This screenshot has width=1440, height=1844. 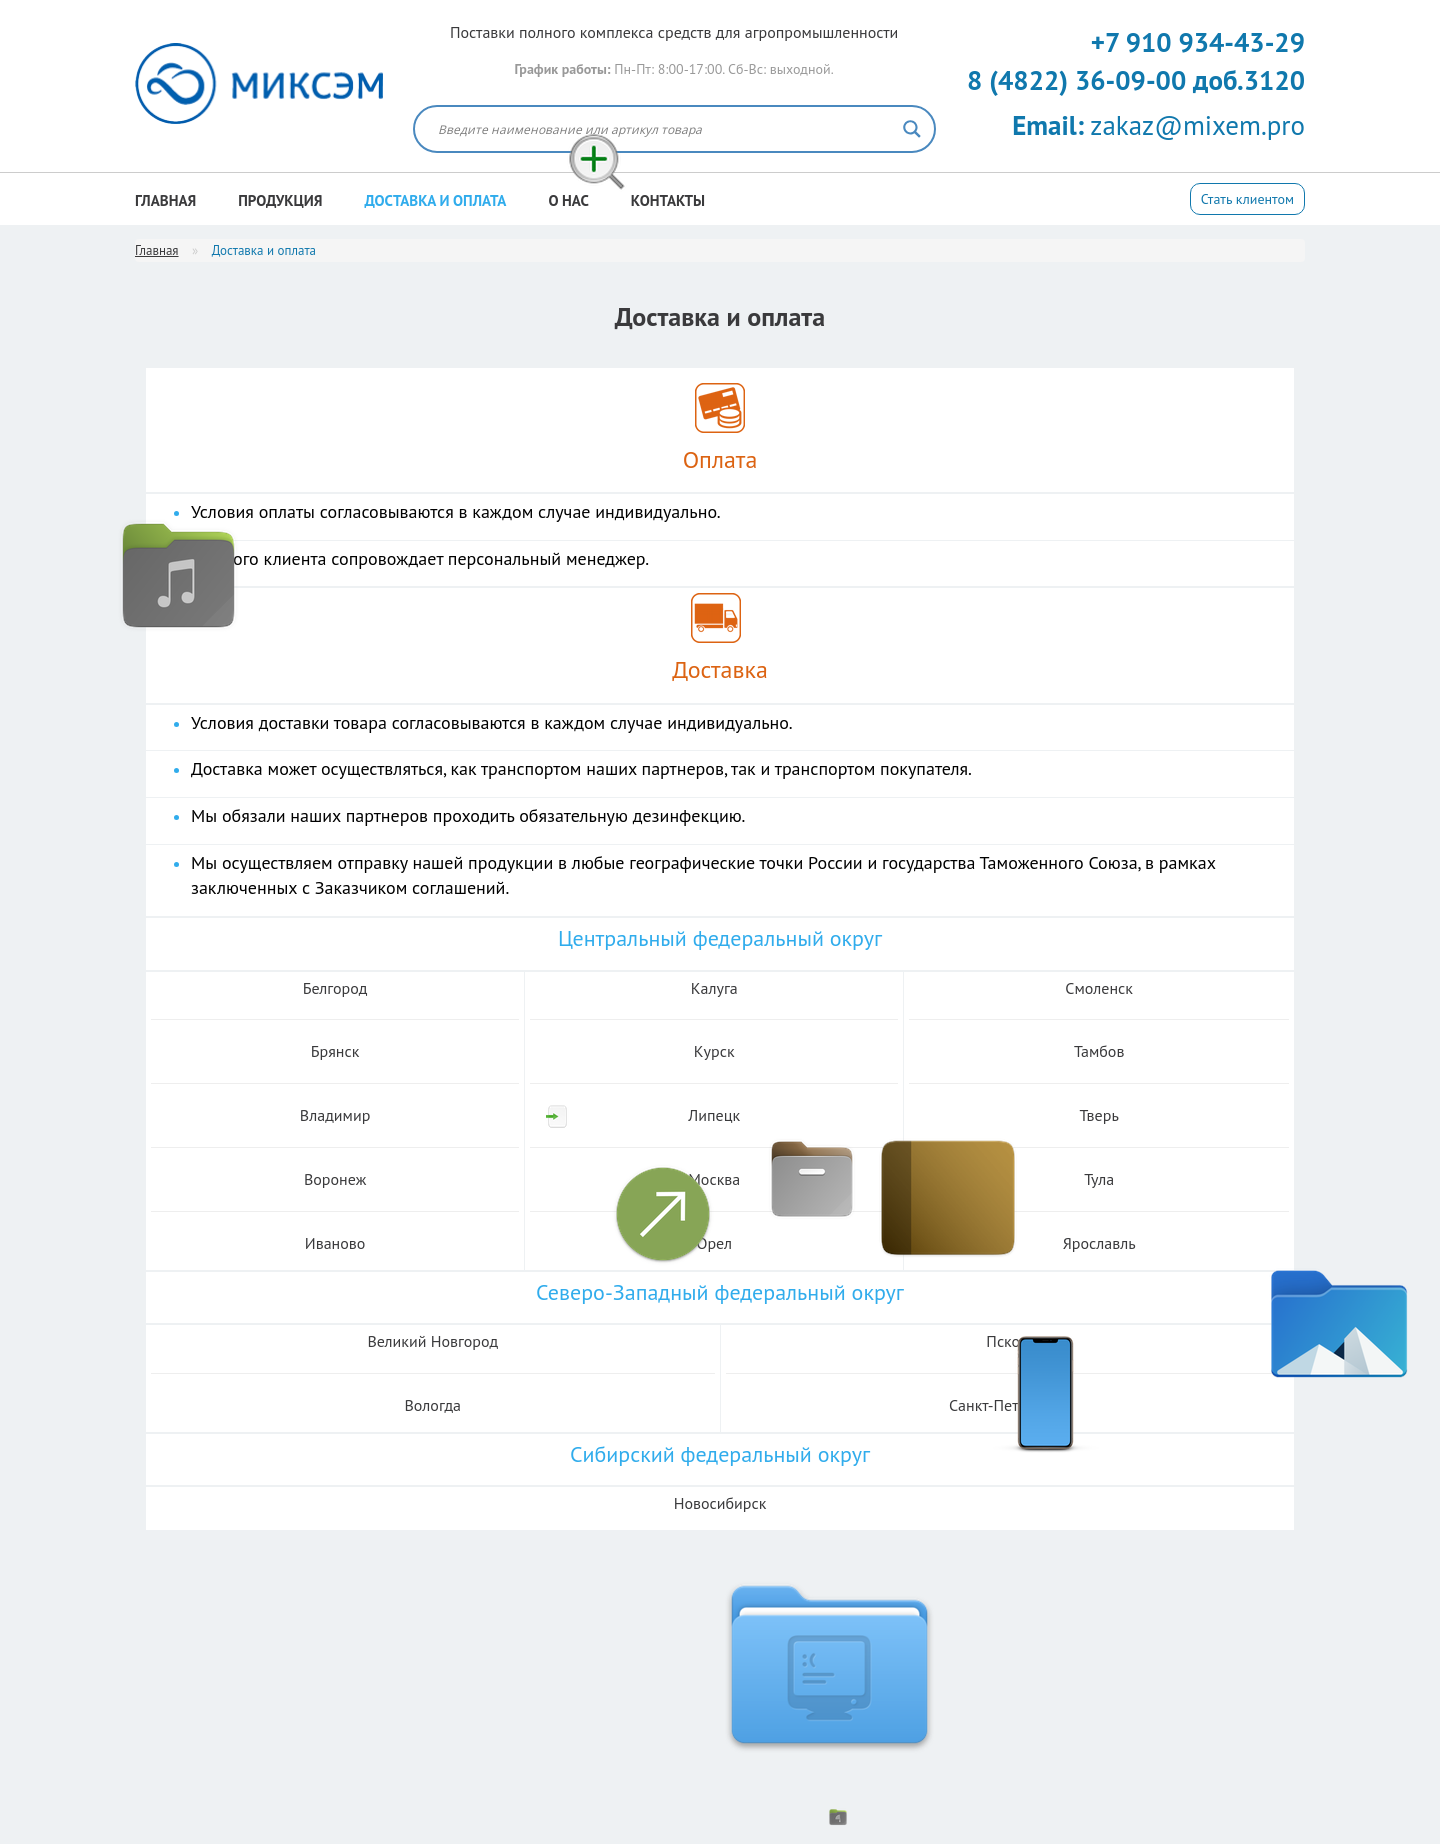 I want to click on indicates a symbolic link or shortcut to another file, so click(x=663, y=1214).